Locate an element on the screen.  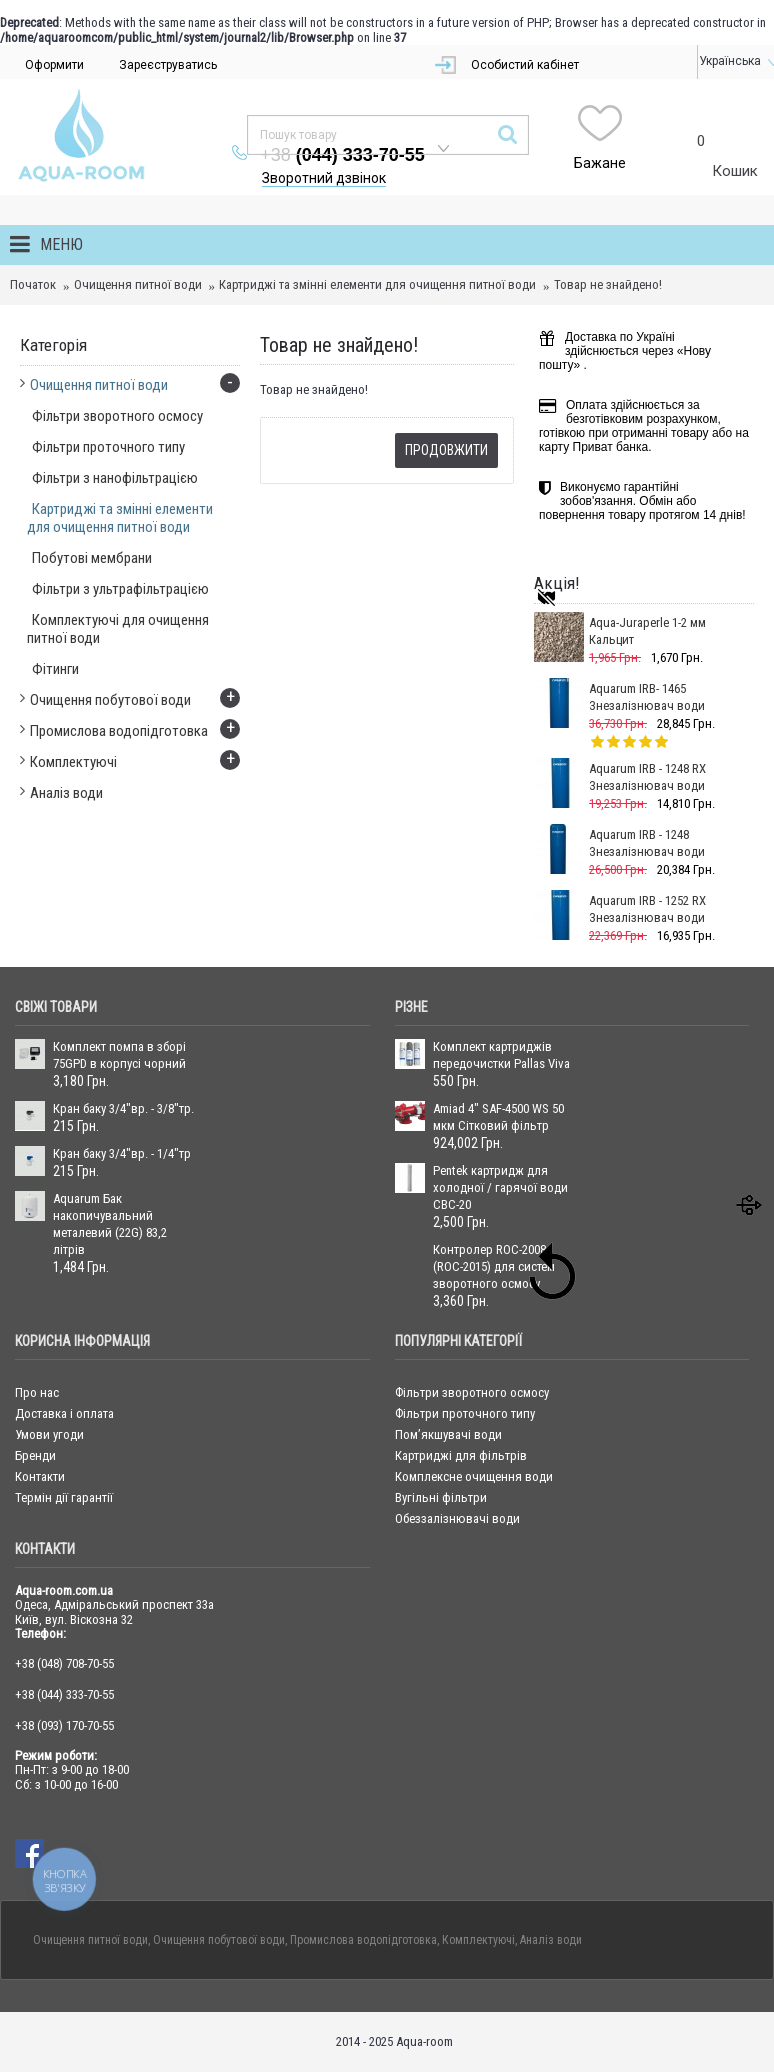
replay or restart current media is located at coordinates (552, 1273).